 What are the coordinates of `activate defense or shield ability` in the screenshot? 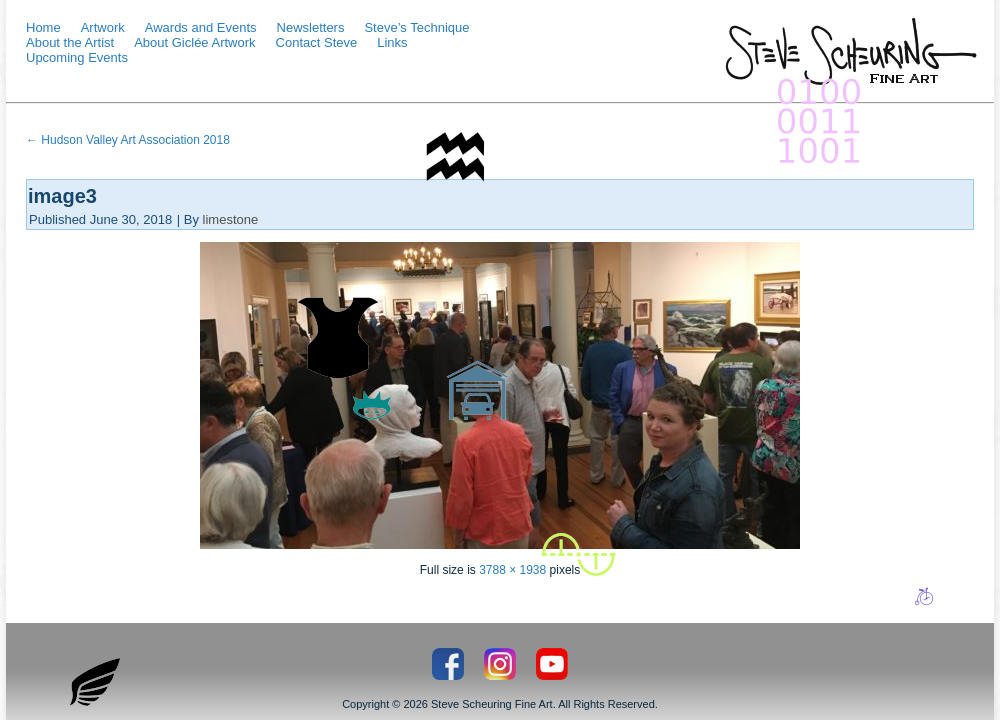 It's located at (372, 406).